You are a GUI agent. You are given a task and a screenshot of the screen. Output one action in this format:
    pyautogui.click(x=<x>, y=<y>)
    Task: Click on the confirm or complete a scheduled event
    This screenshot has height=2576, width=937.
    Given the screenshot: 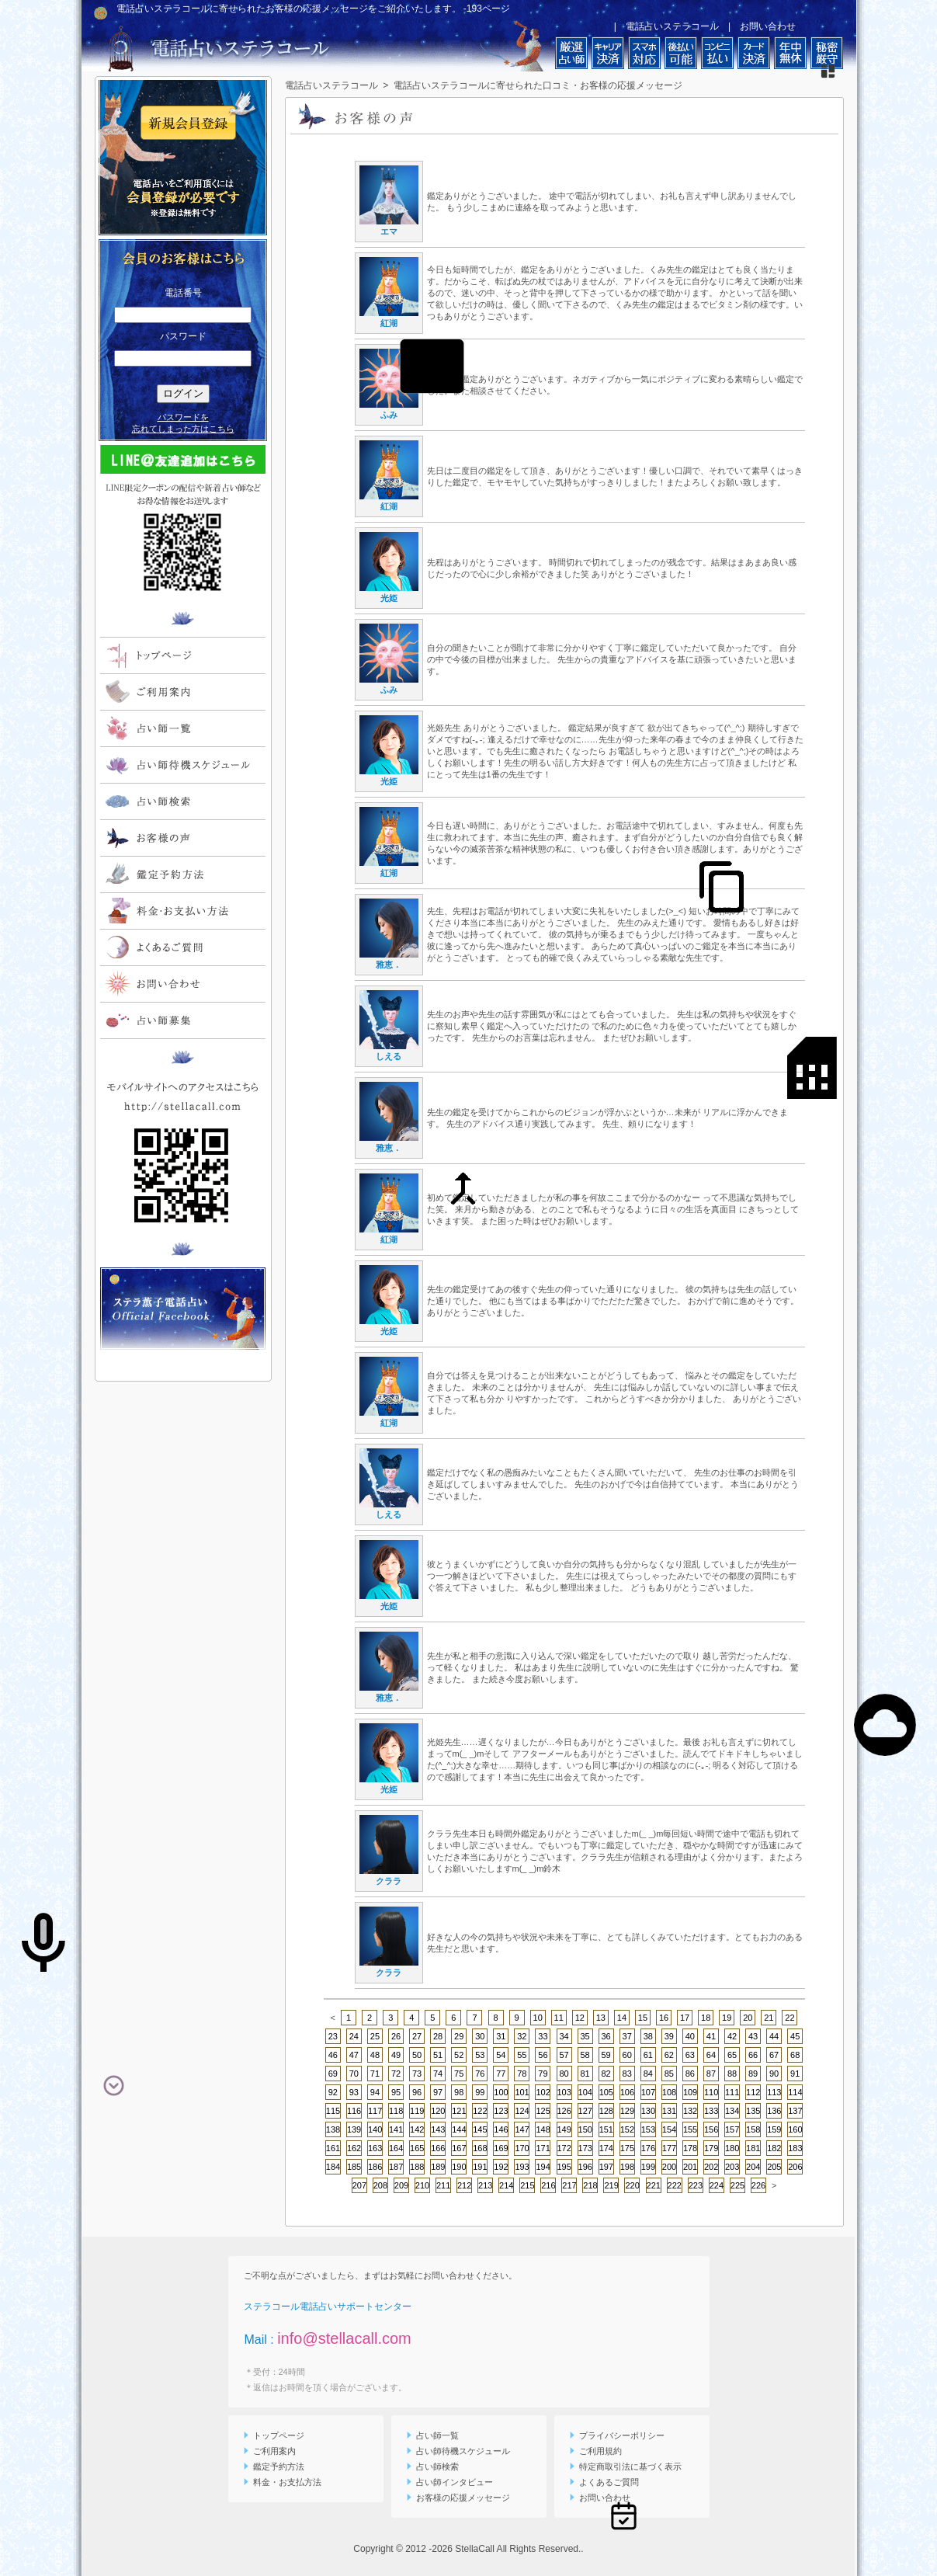 What is the action you would take?
    pyautogui.click(x=623, y=2515)
    